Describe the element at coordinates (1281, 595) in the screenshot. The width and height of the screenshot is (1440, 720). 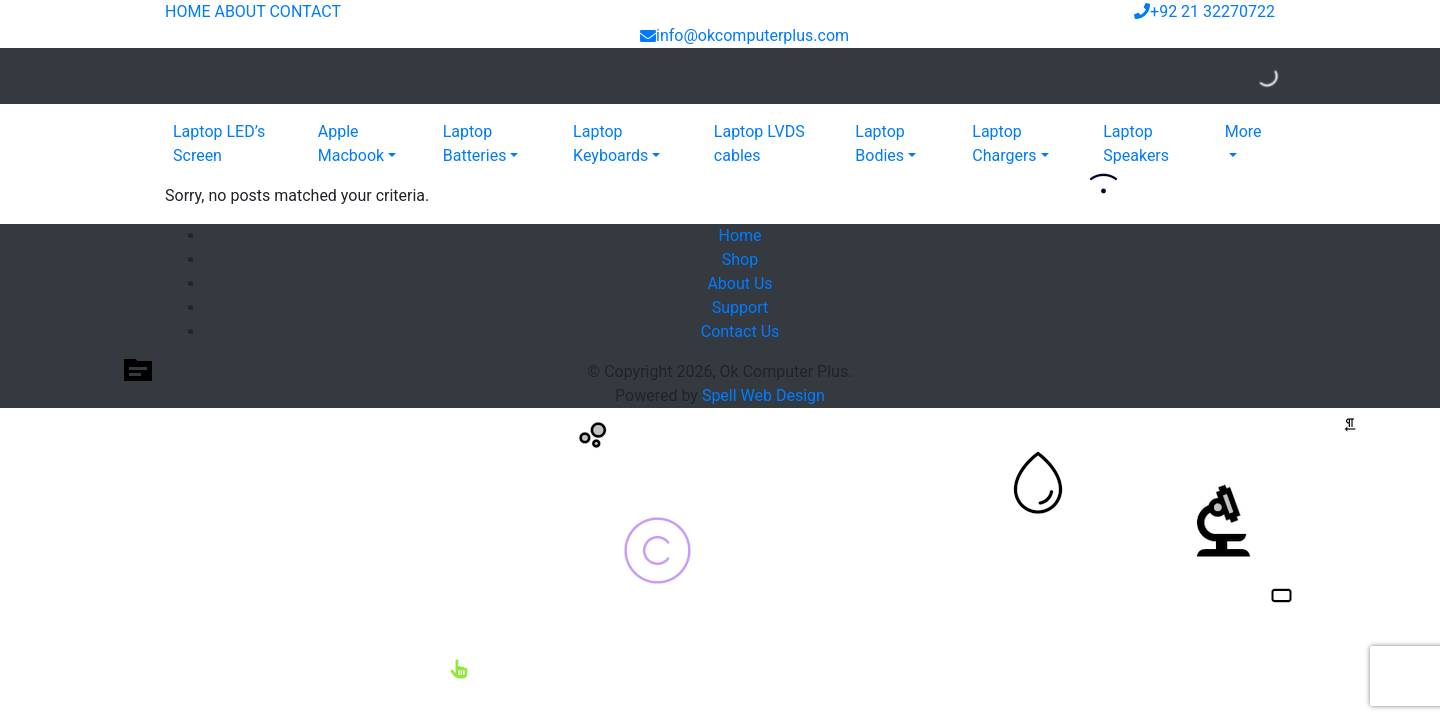
I see `crop image to 3:2 aspect ratio` at that location.